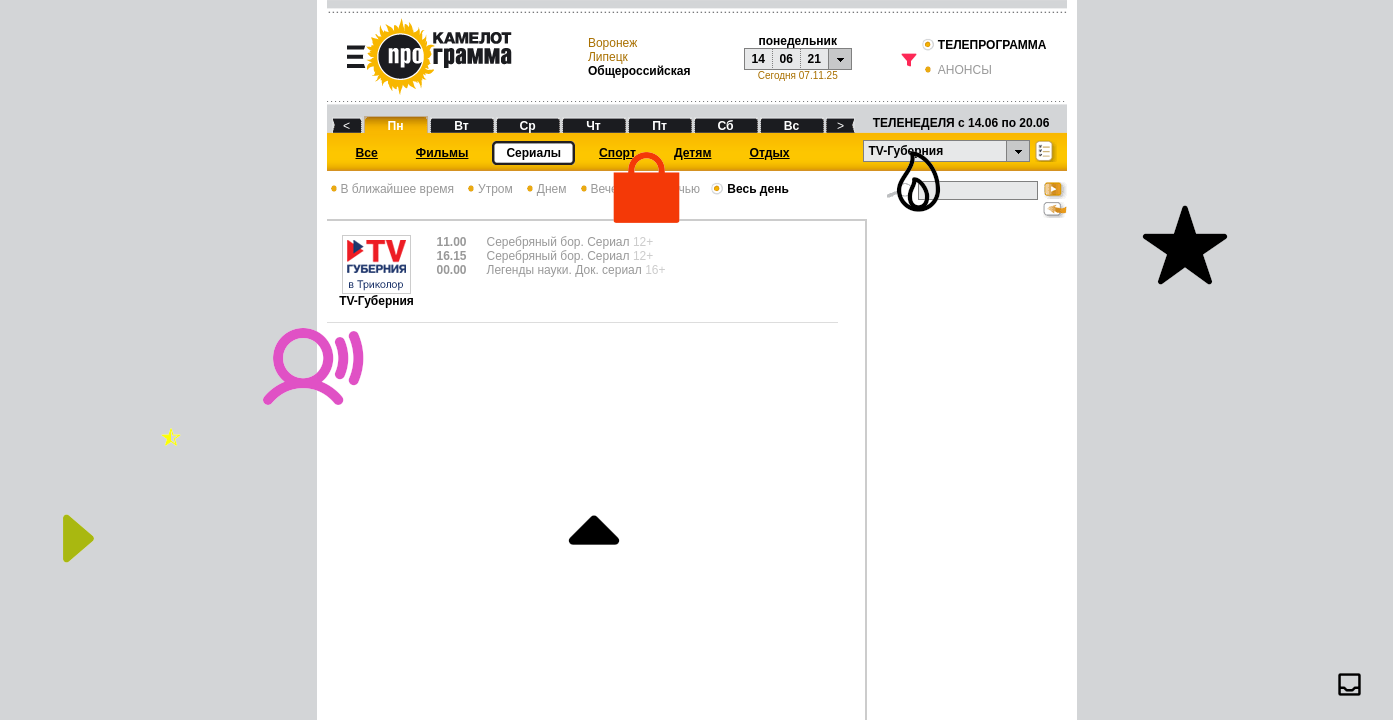 This screenshot has width=1393, height=720. What do you see at coordinates (1185, 245) in the screenshot?
I see `add to favorites` at bounding box center [1185, 245].